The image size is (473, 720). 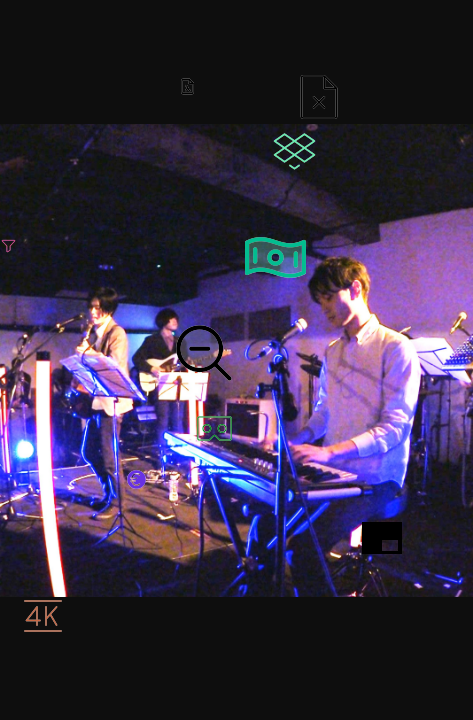 I want to click on filter or sort content, so click(x=8, y=245).